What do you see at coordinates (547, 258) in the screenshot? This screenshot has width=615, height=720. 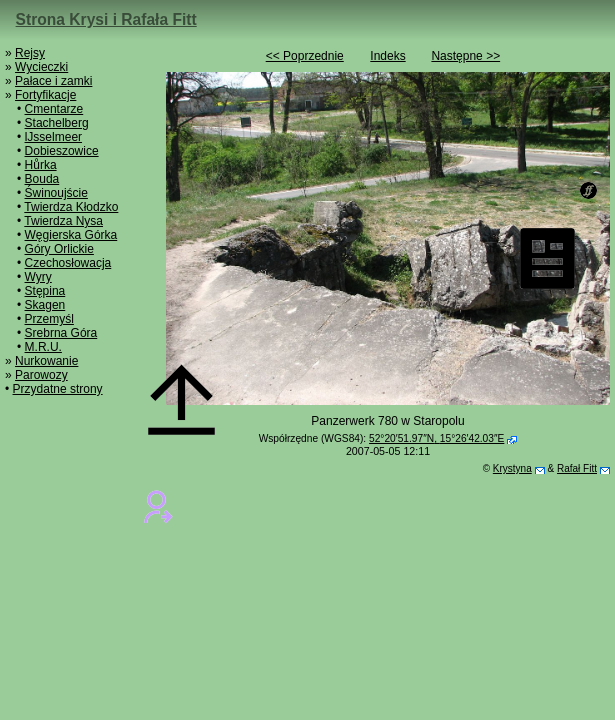 I see `view article or document` at bounding box center [547, 258].